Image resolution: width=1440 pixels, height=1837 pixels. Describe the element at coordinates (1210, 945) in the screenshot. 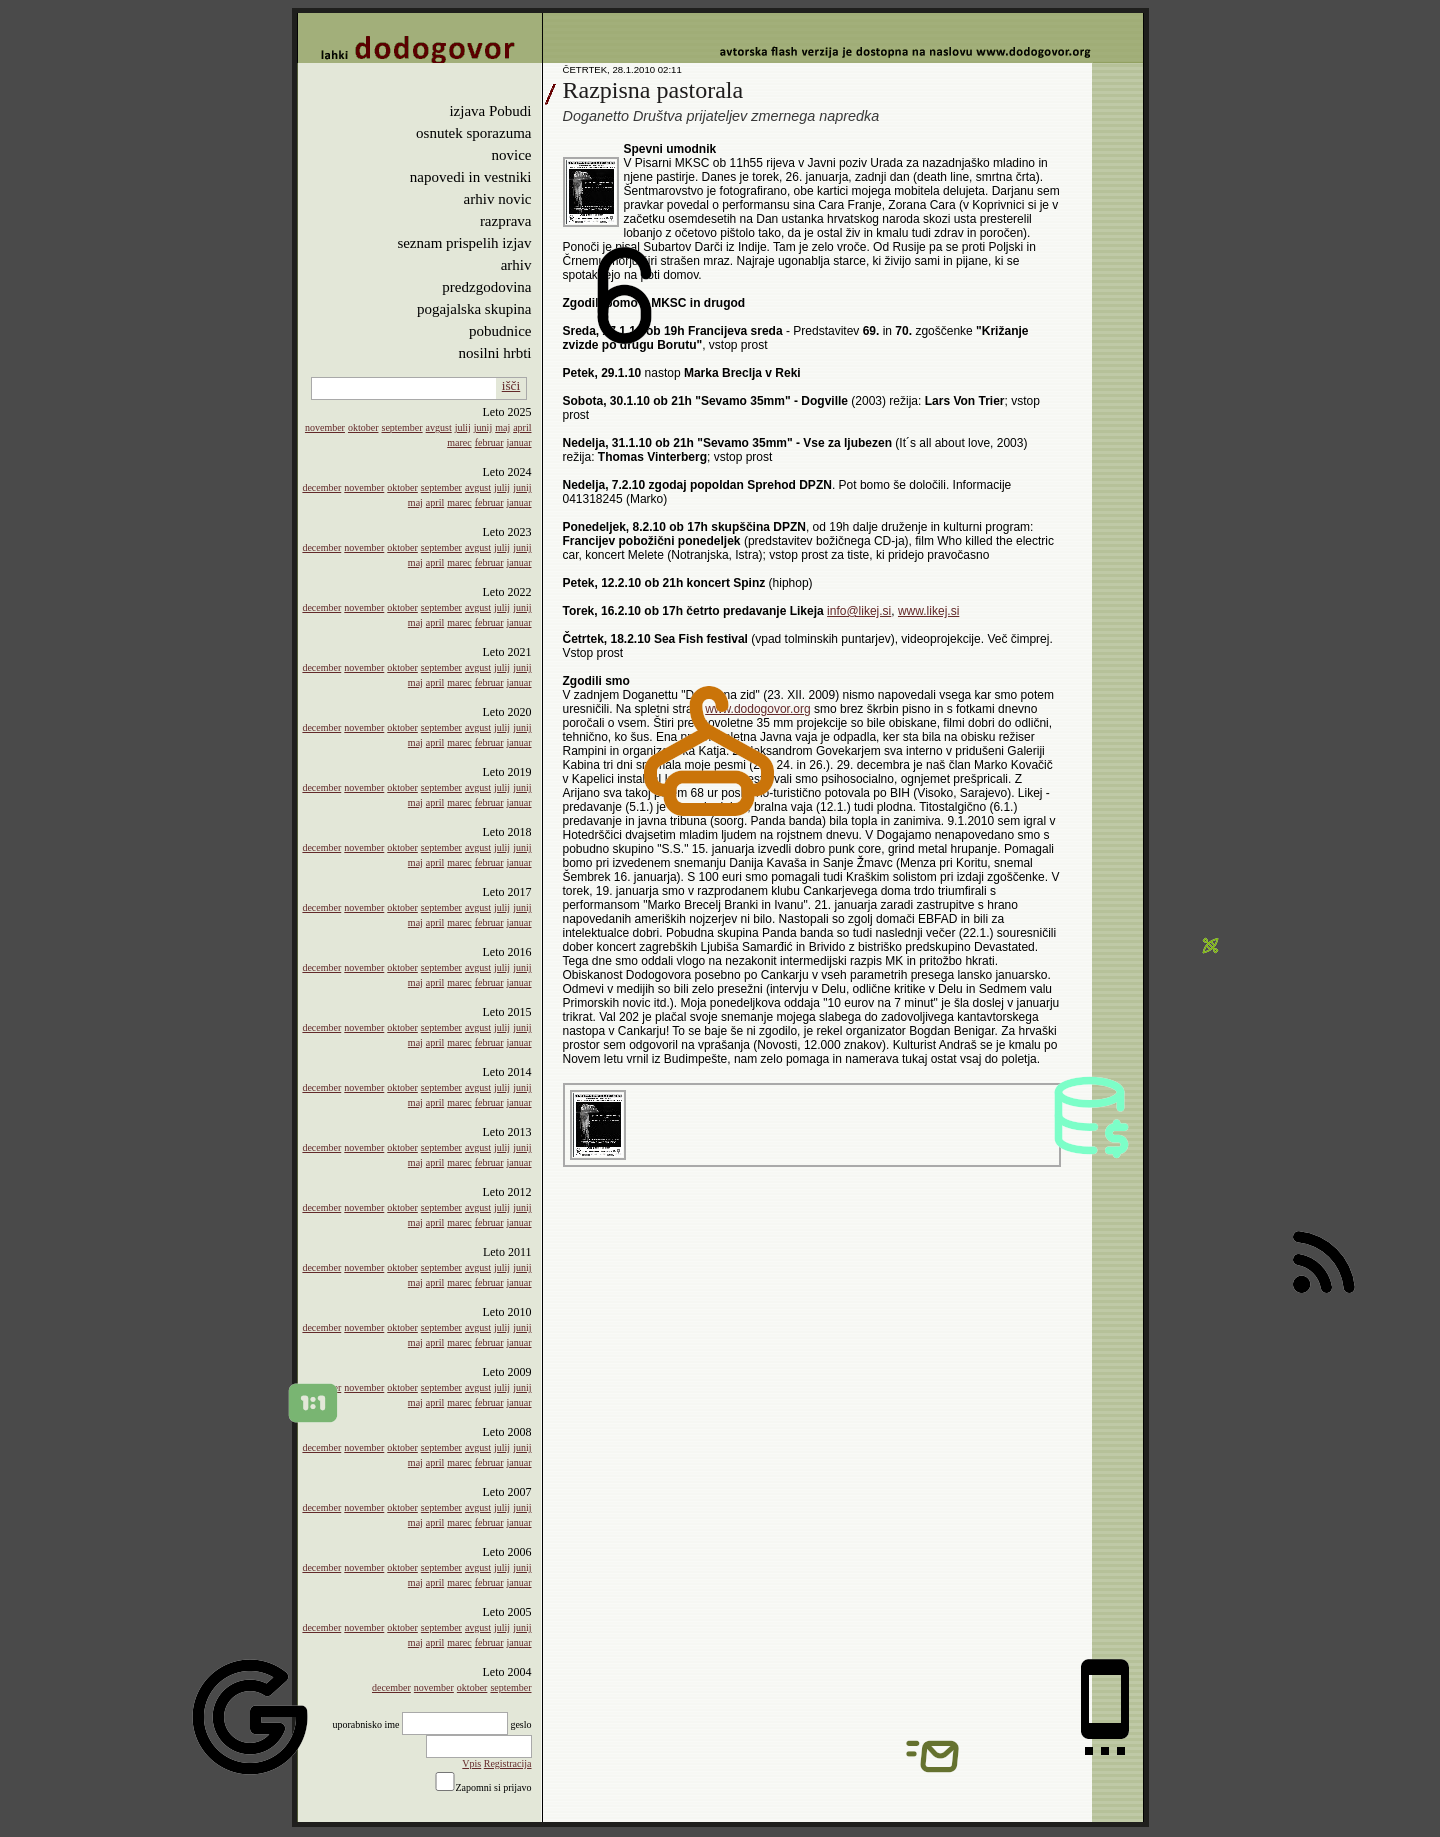

I see `kayak or canoe activity option` at that location.